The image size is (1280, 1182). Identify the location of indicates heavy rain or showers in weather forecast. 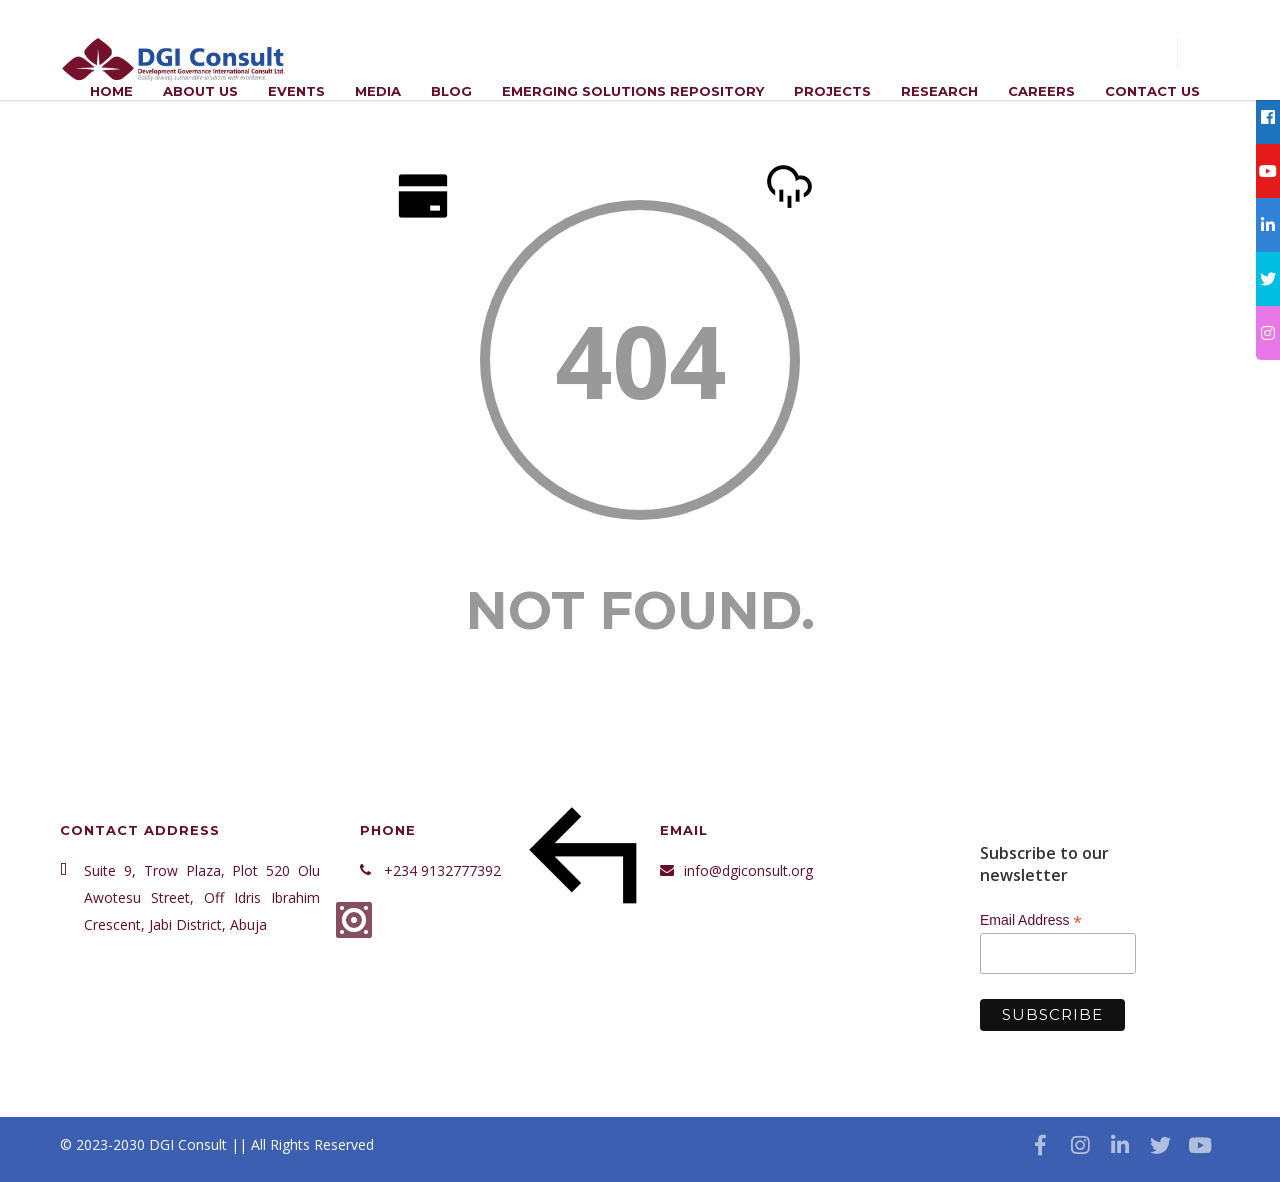
(789, 185).